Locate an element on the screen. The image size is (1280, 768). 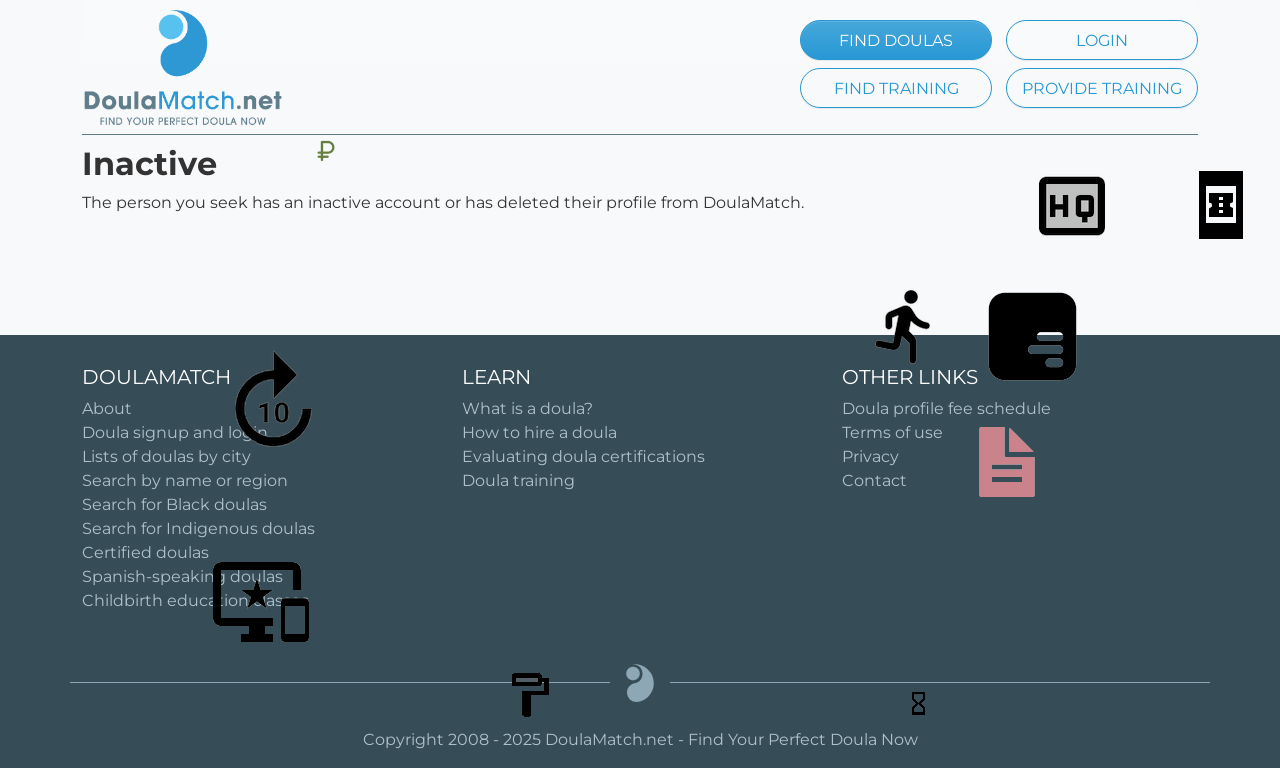
view document details is located at coordinates (1007, 462).